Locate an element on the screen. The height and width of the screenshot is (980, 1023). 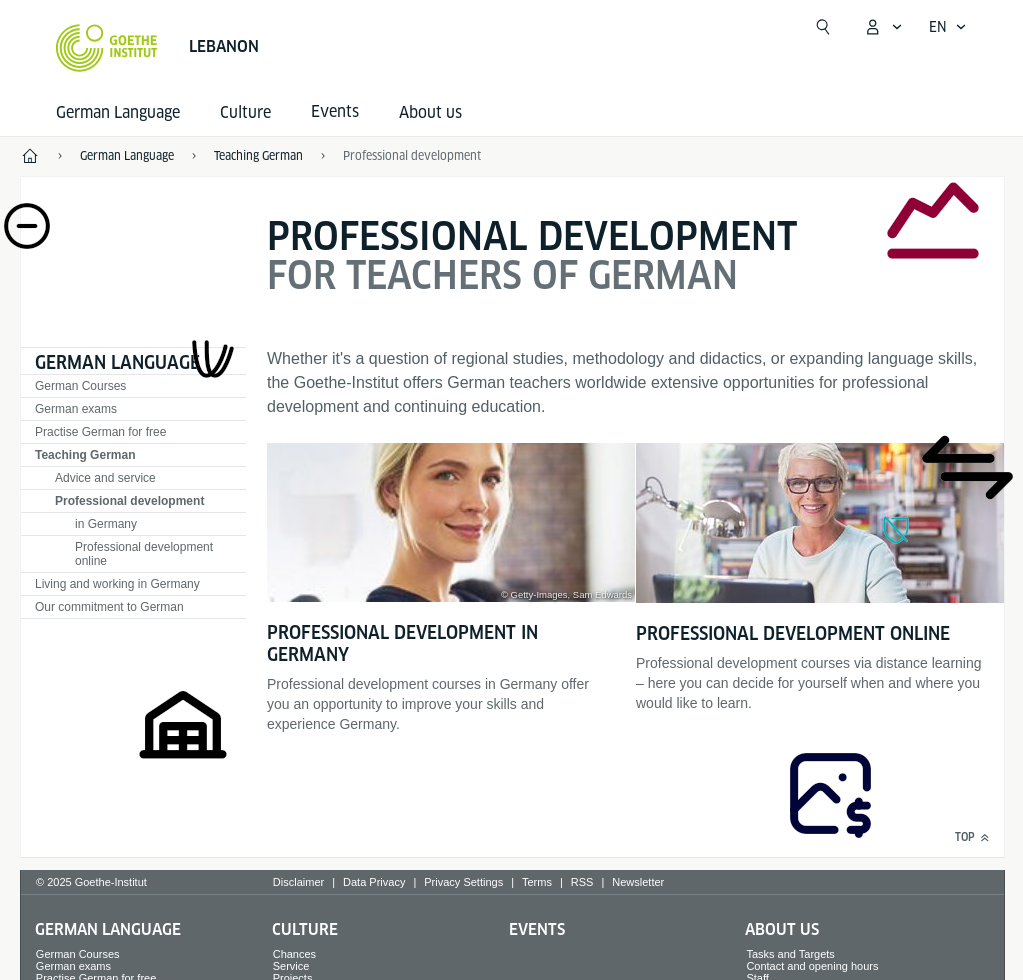
access garage or parking settings is located at coordinates (183, 729).